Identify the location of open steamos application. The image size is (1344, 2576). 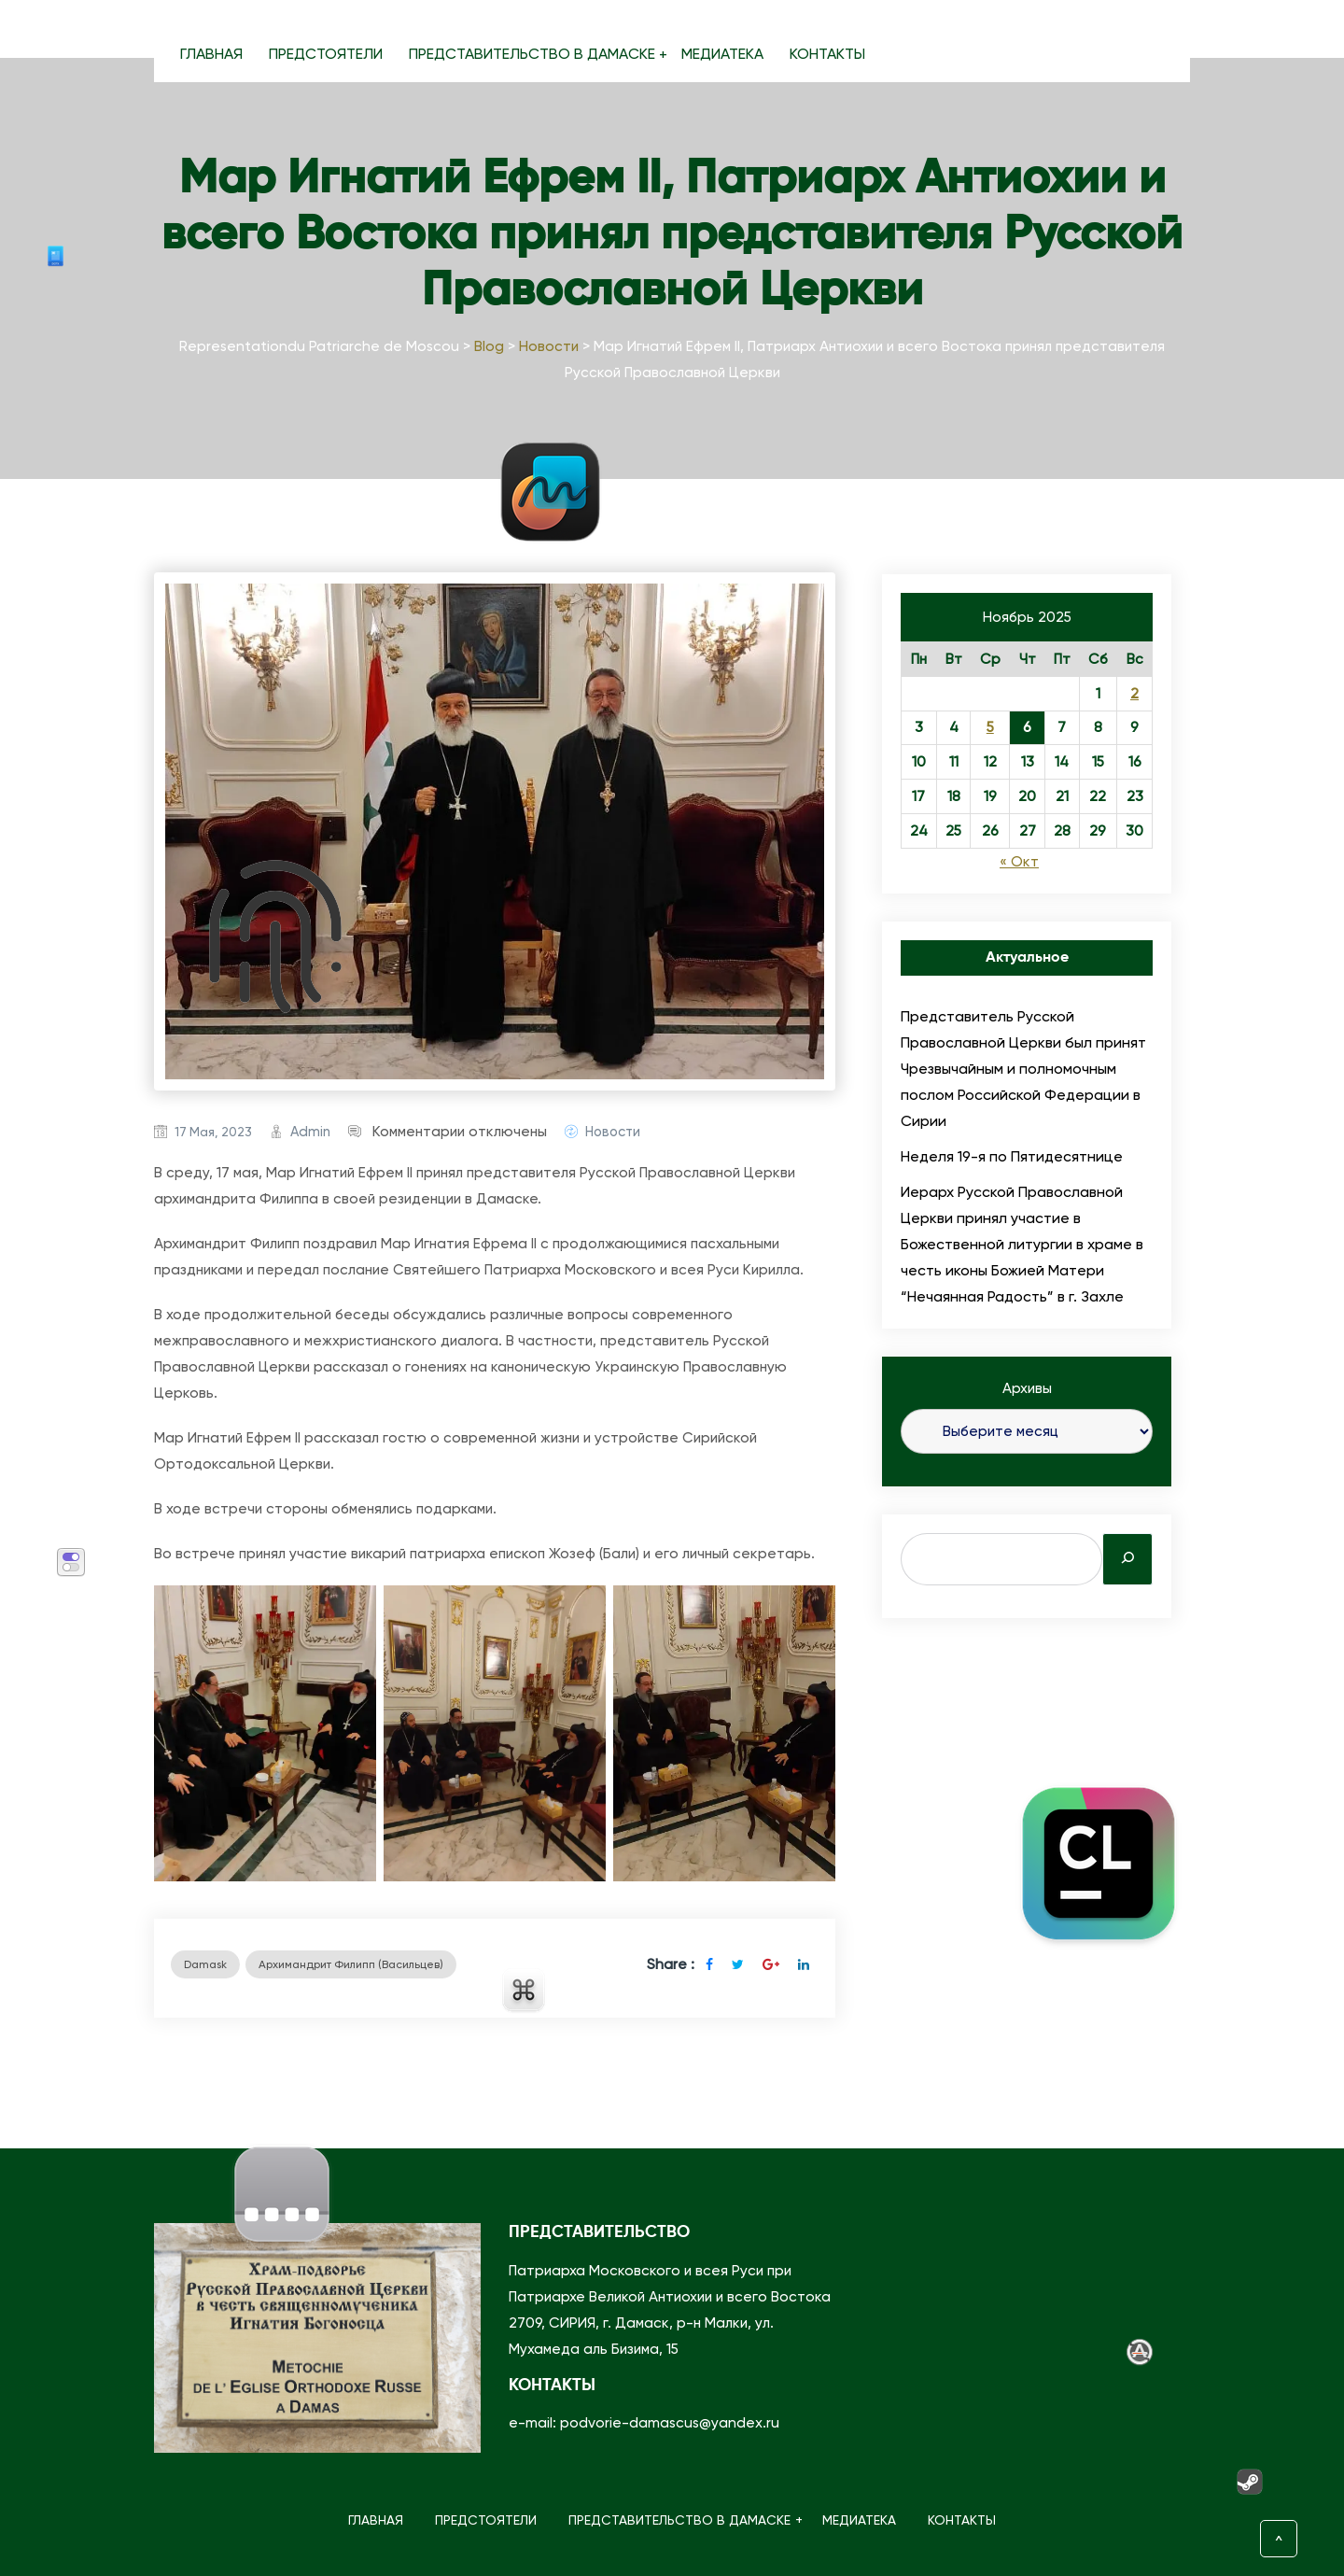
(1250, 2482).